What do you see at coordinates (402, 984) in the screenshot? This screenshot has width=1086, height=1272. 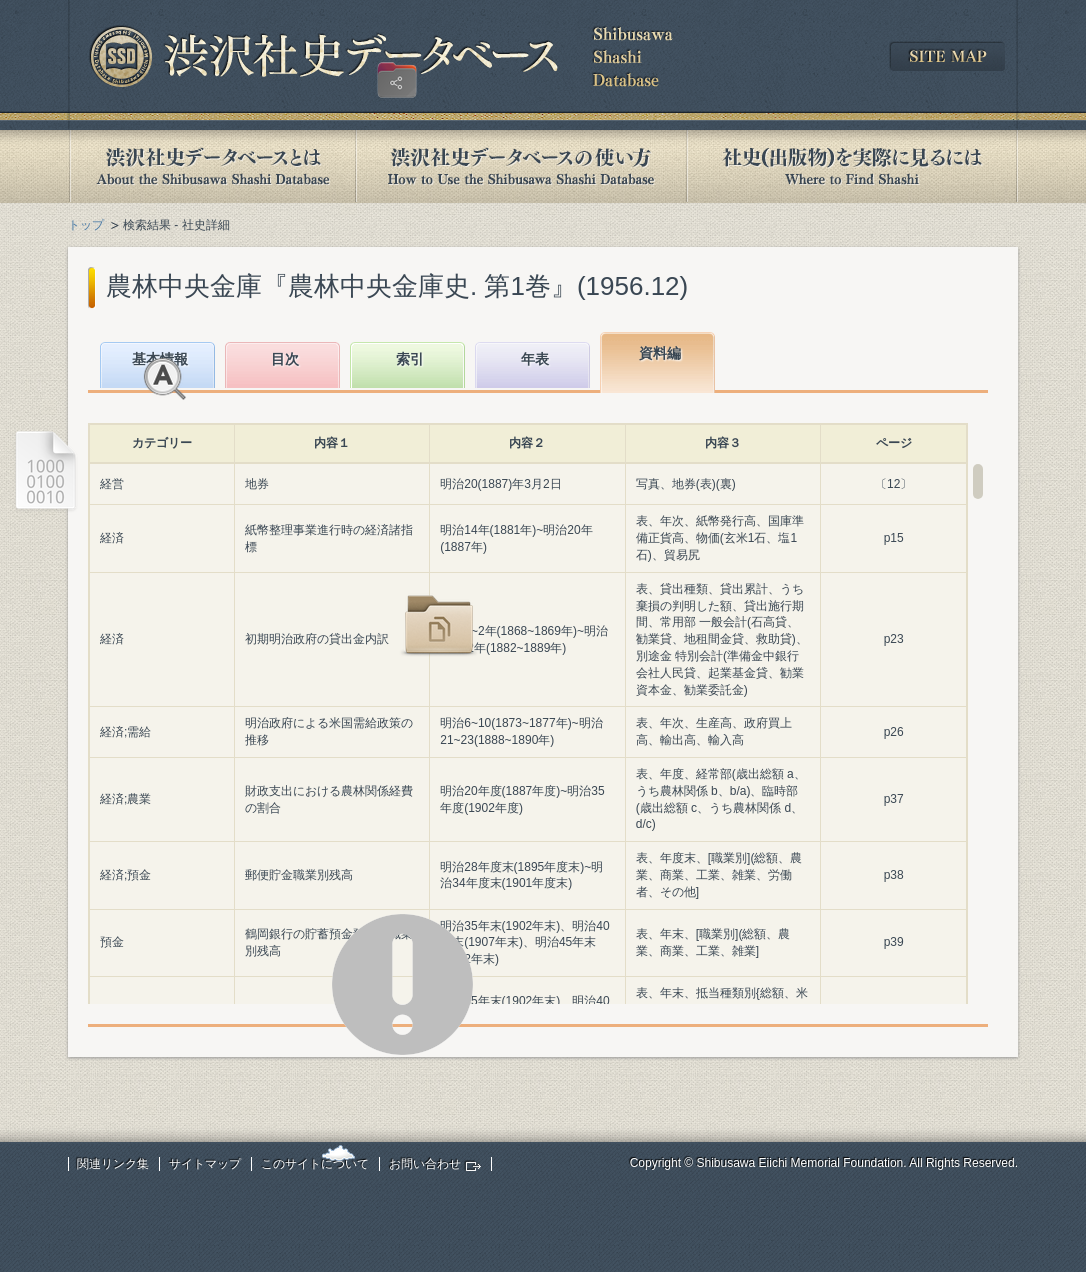 I see `indicates important or priority content` at bounding box center [402, 984].